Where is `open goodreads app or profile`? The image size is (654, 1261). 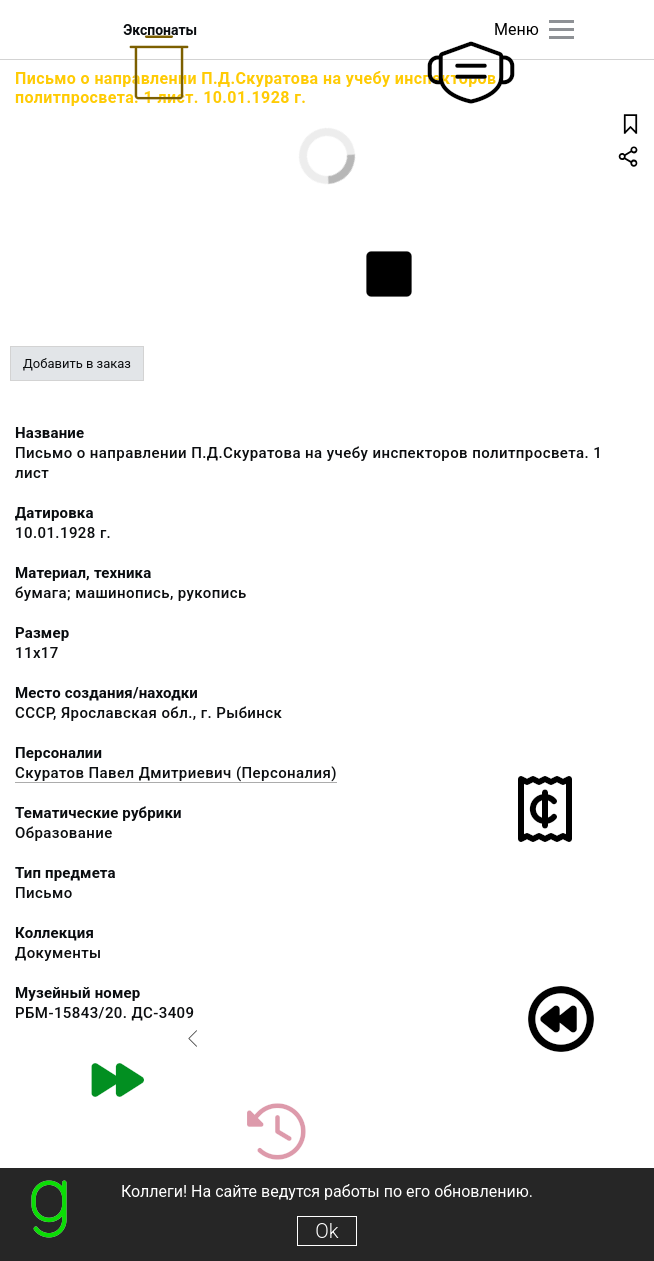 open goodreads app or profile is located at coordinates (49, 1209).